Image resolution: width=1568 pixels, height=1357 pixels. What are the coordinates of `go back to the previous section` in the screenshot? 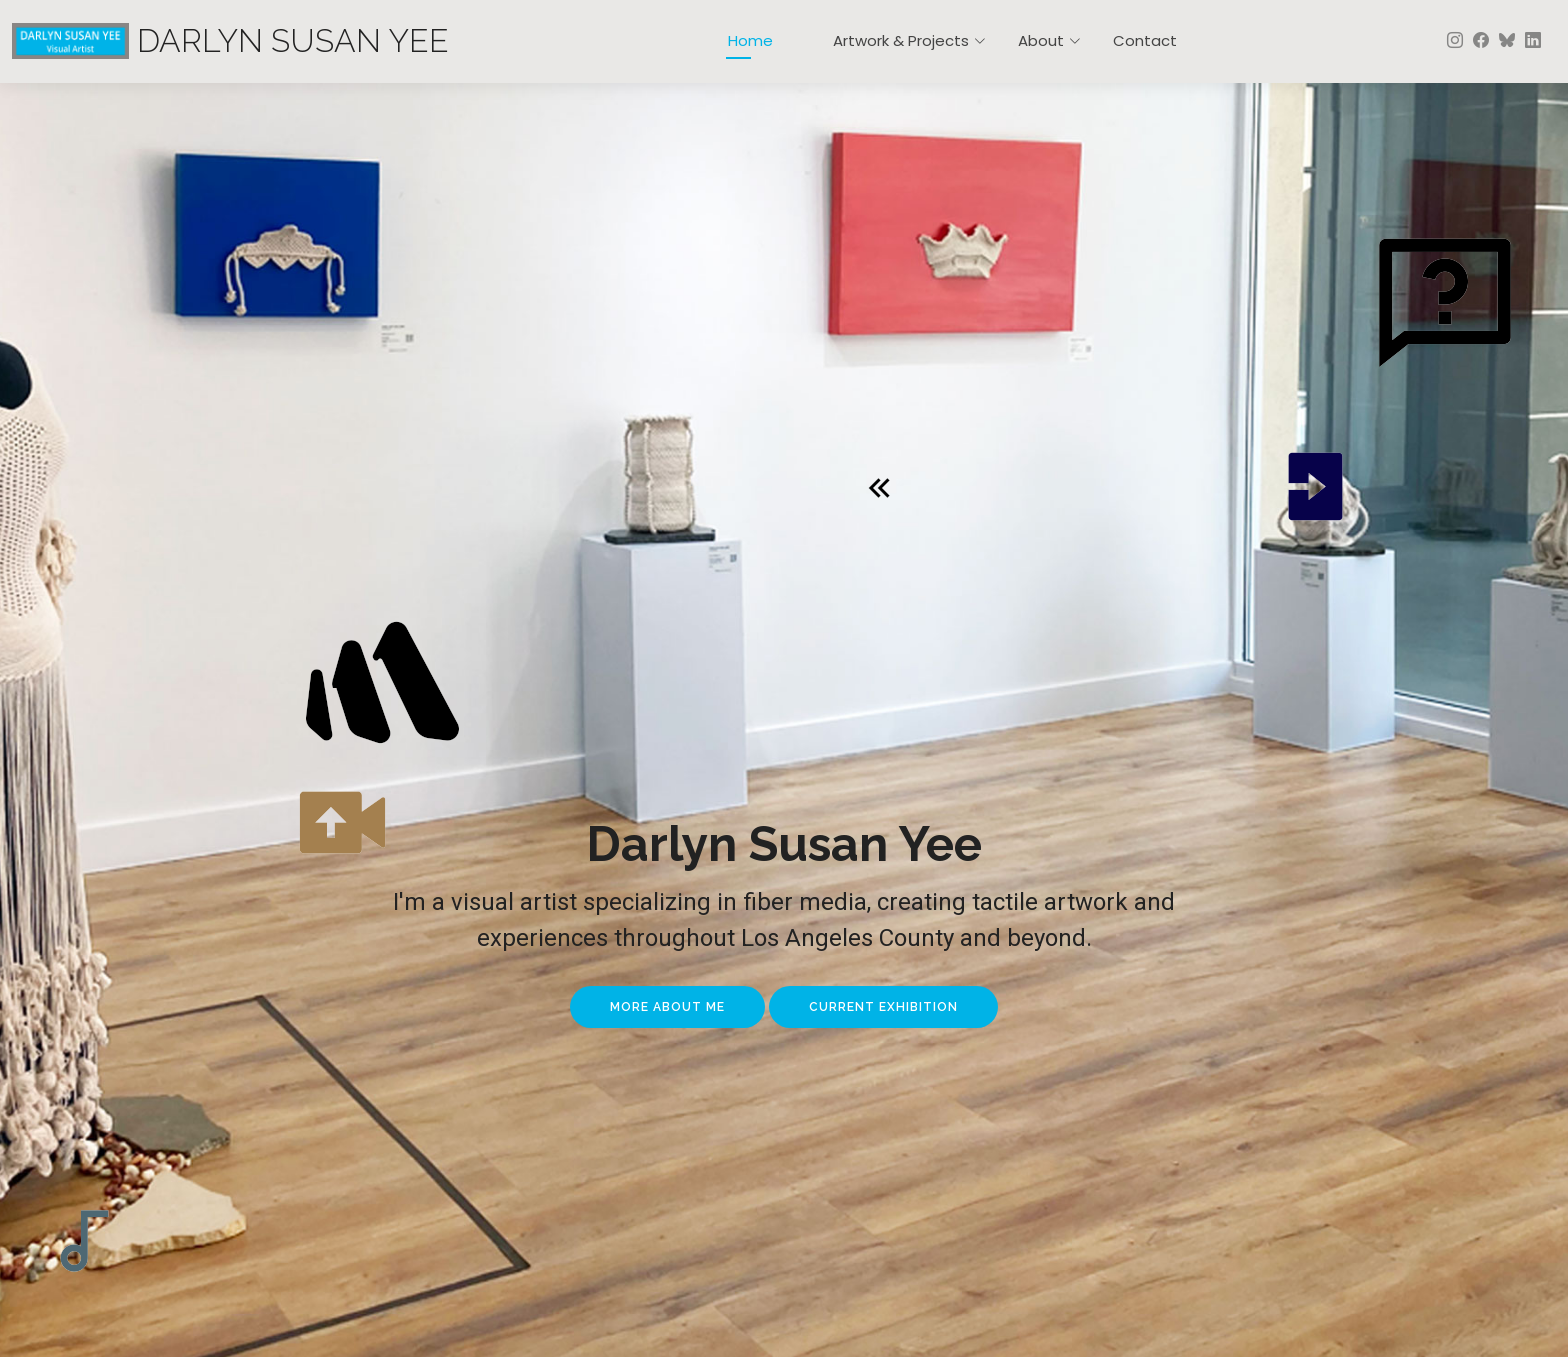 It's located at (880, 488).